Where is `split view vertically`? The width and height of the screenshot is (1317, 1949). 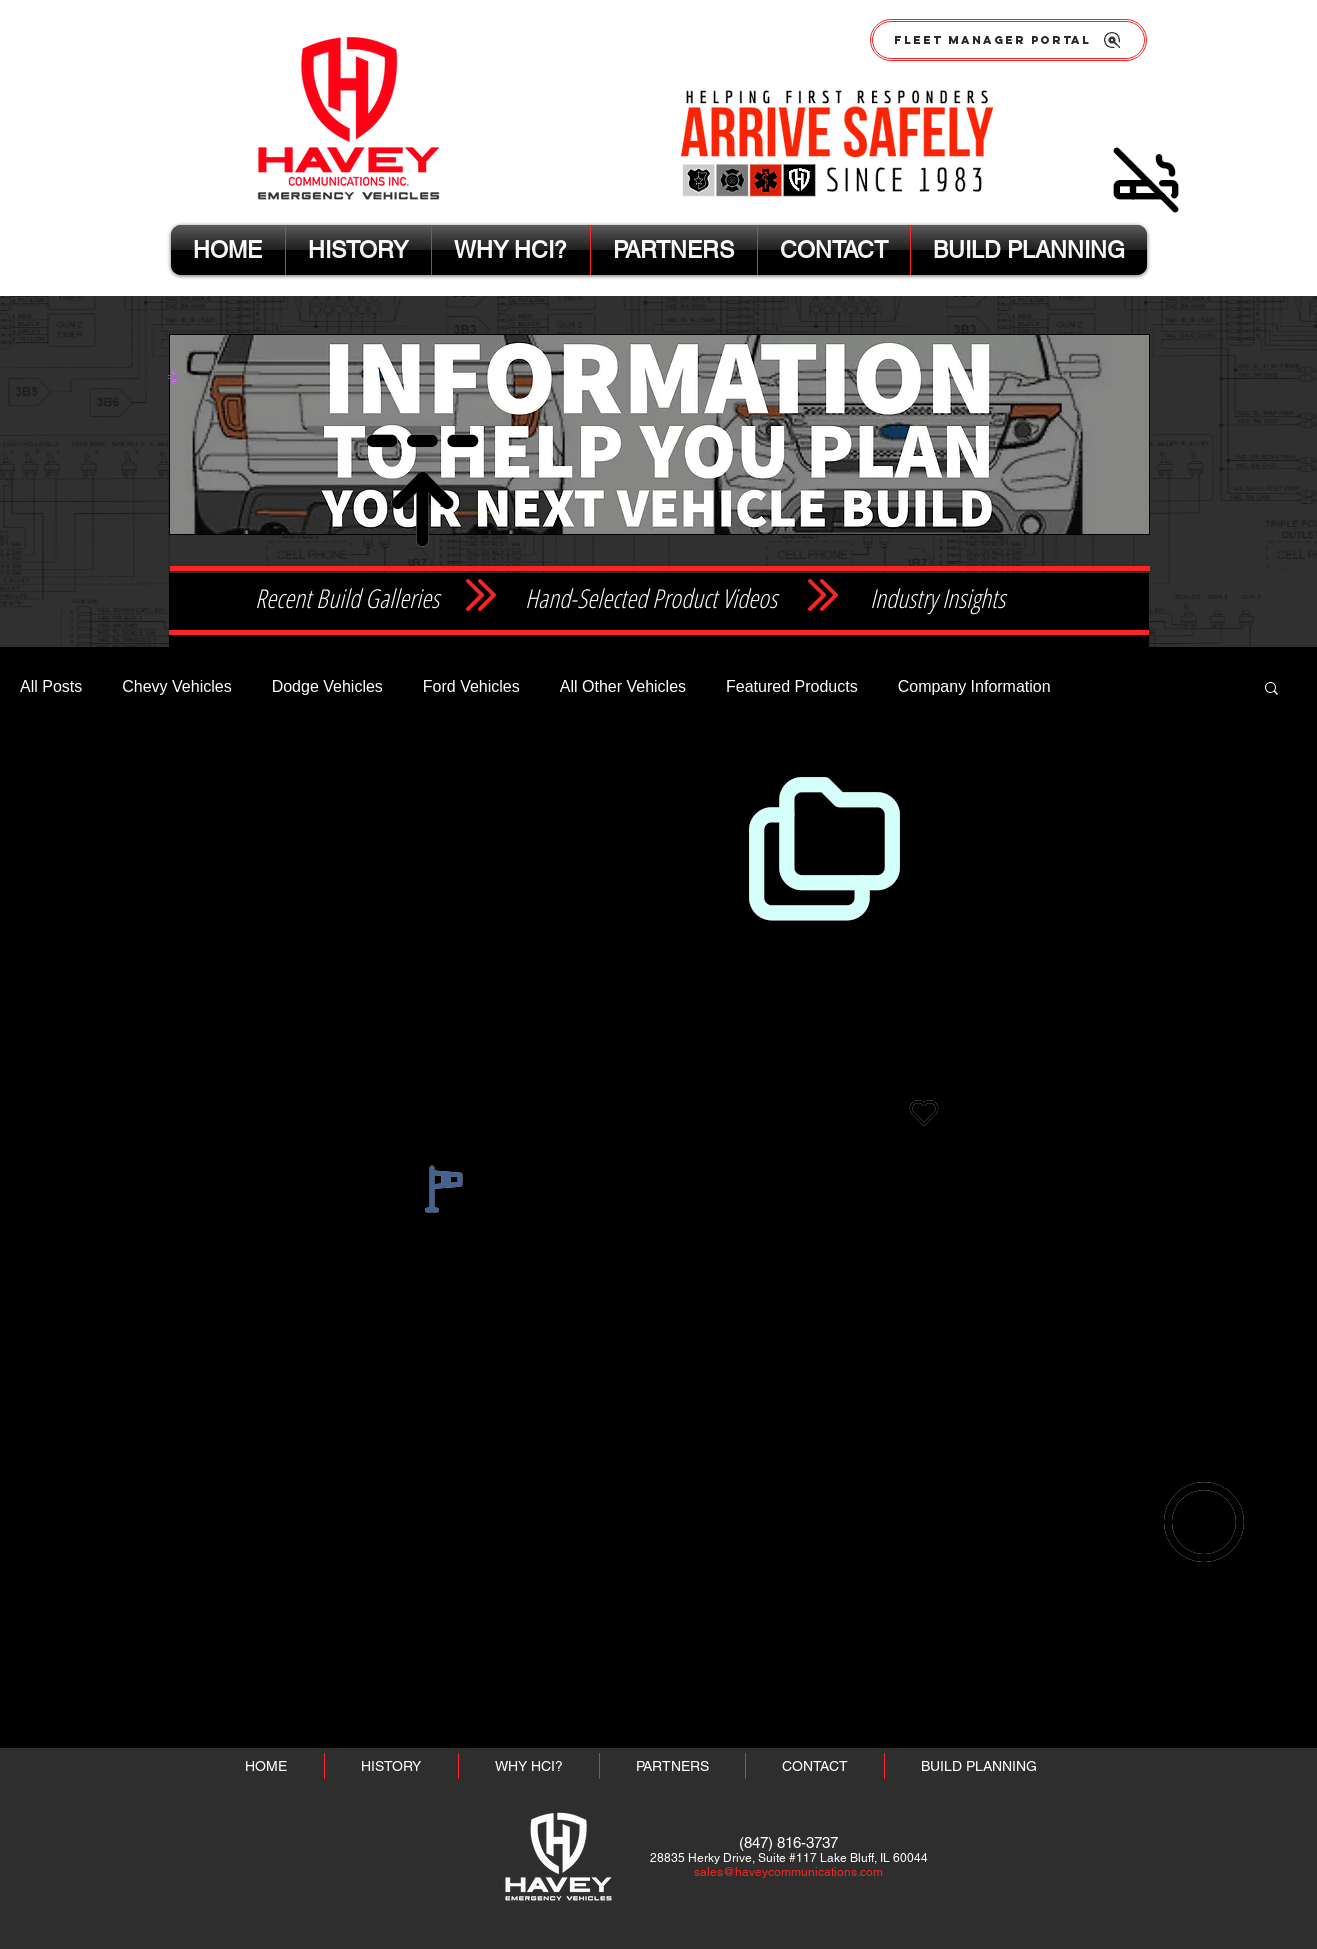 split view vertically is located at coordinates (174, 377).